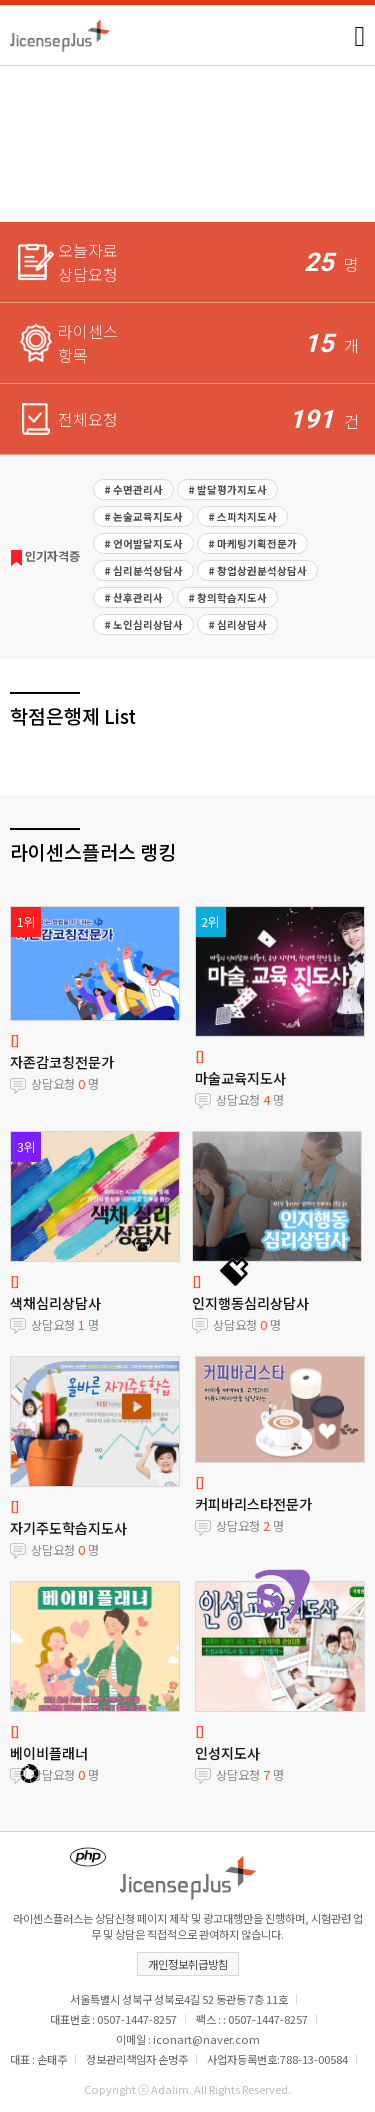  Describe the element at coordinates (282, 1595) in the screenshot. I see `source engine logo` at that location.